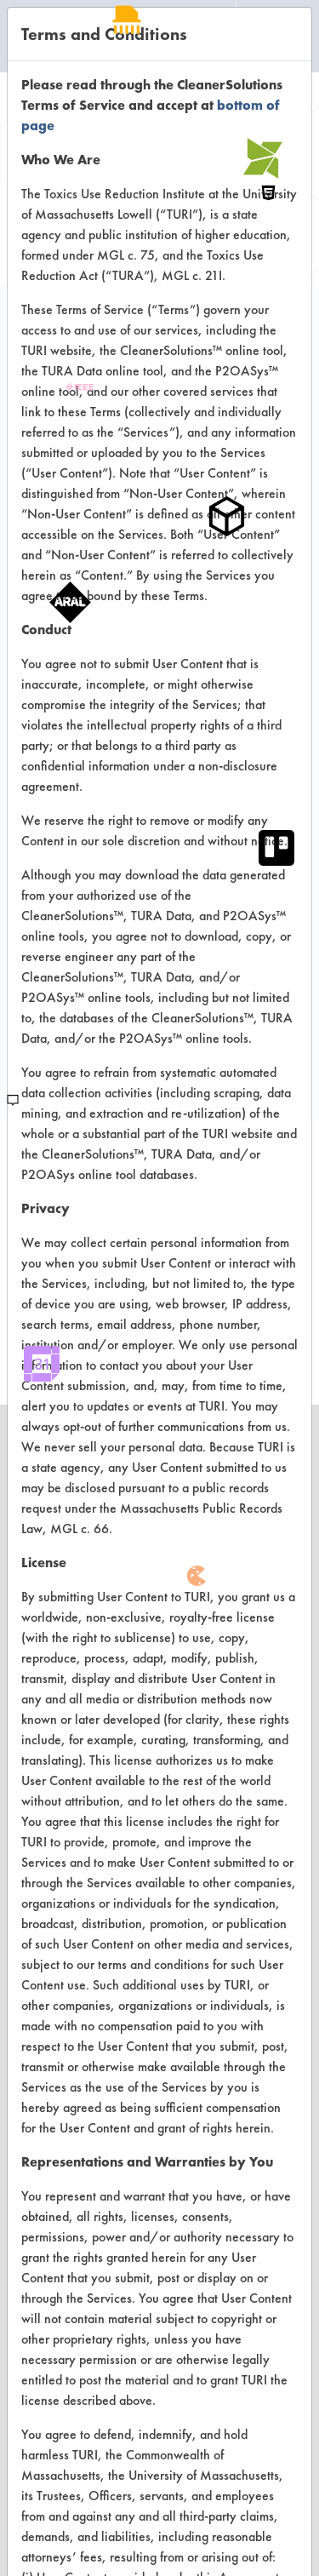 The height and width of the screenshot is (2576, 319). Describe the element at coordinates (226, 516) in the screenshot. I see `open Hack The Box platform` at that location.